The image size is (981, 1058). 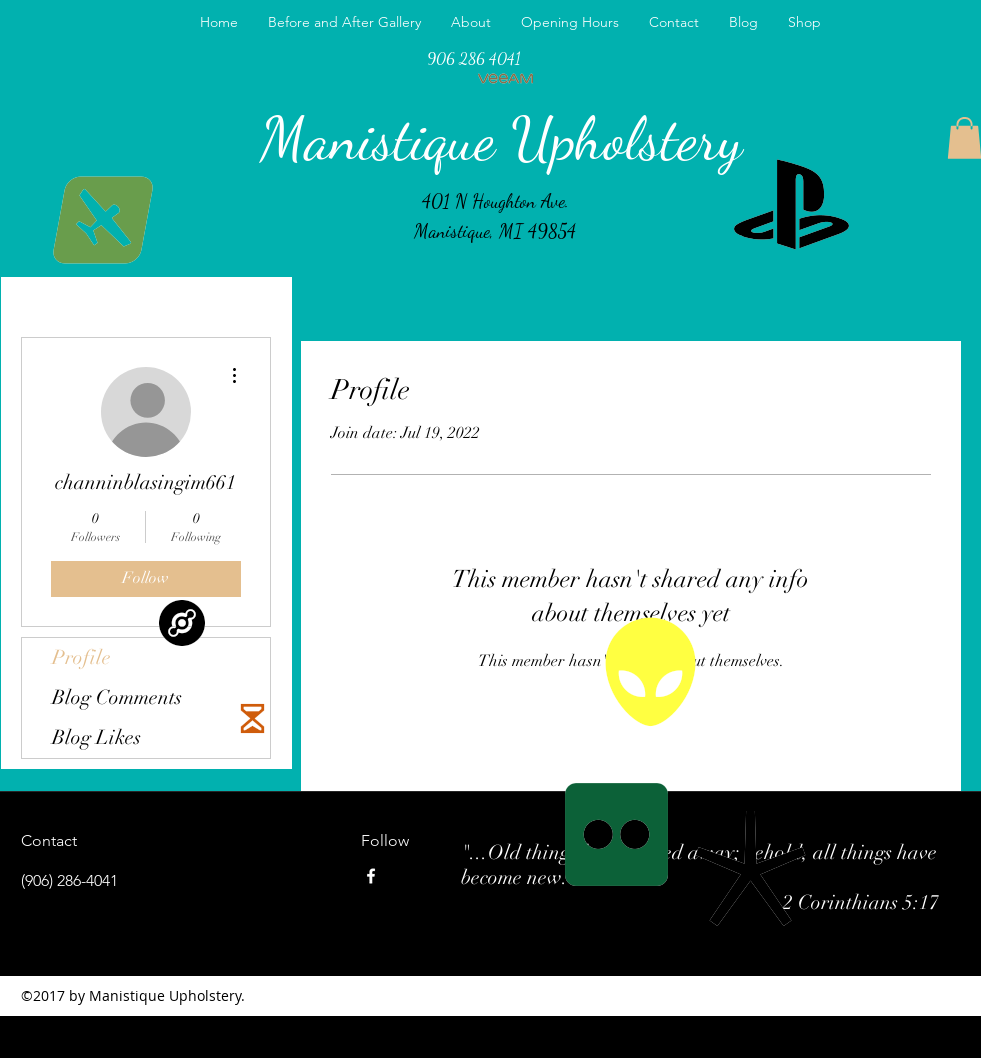 What do you see at coordinates (103, 220) in the screenshot?
I see `avianex brand logo` at bounding box center [103, 220].